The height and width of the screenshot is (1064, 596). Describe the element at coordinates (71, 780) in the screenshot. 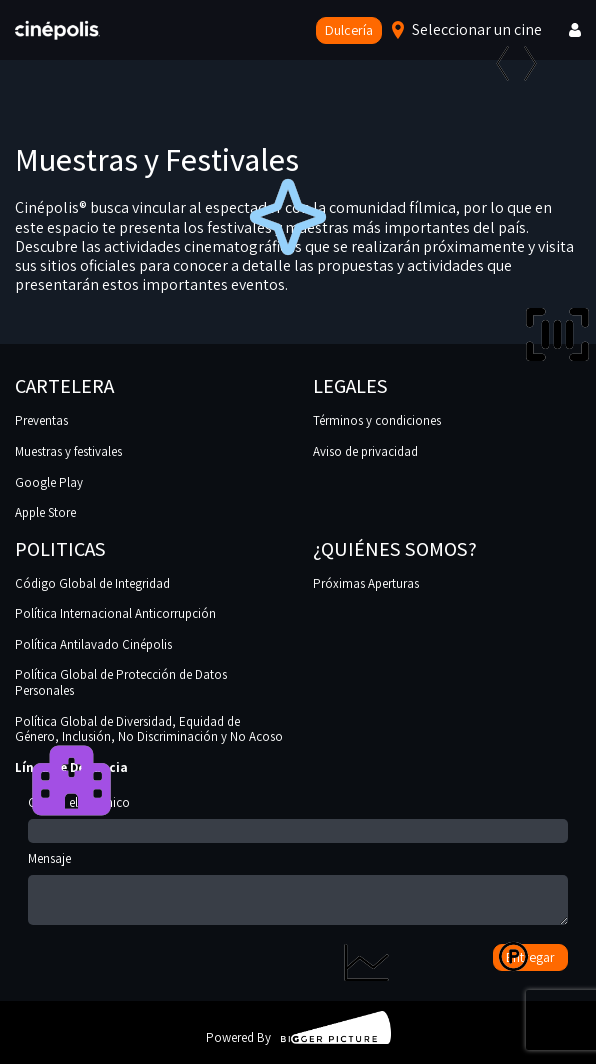

I see `find nearby hospitals or medical facilities` at that location.